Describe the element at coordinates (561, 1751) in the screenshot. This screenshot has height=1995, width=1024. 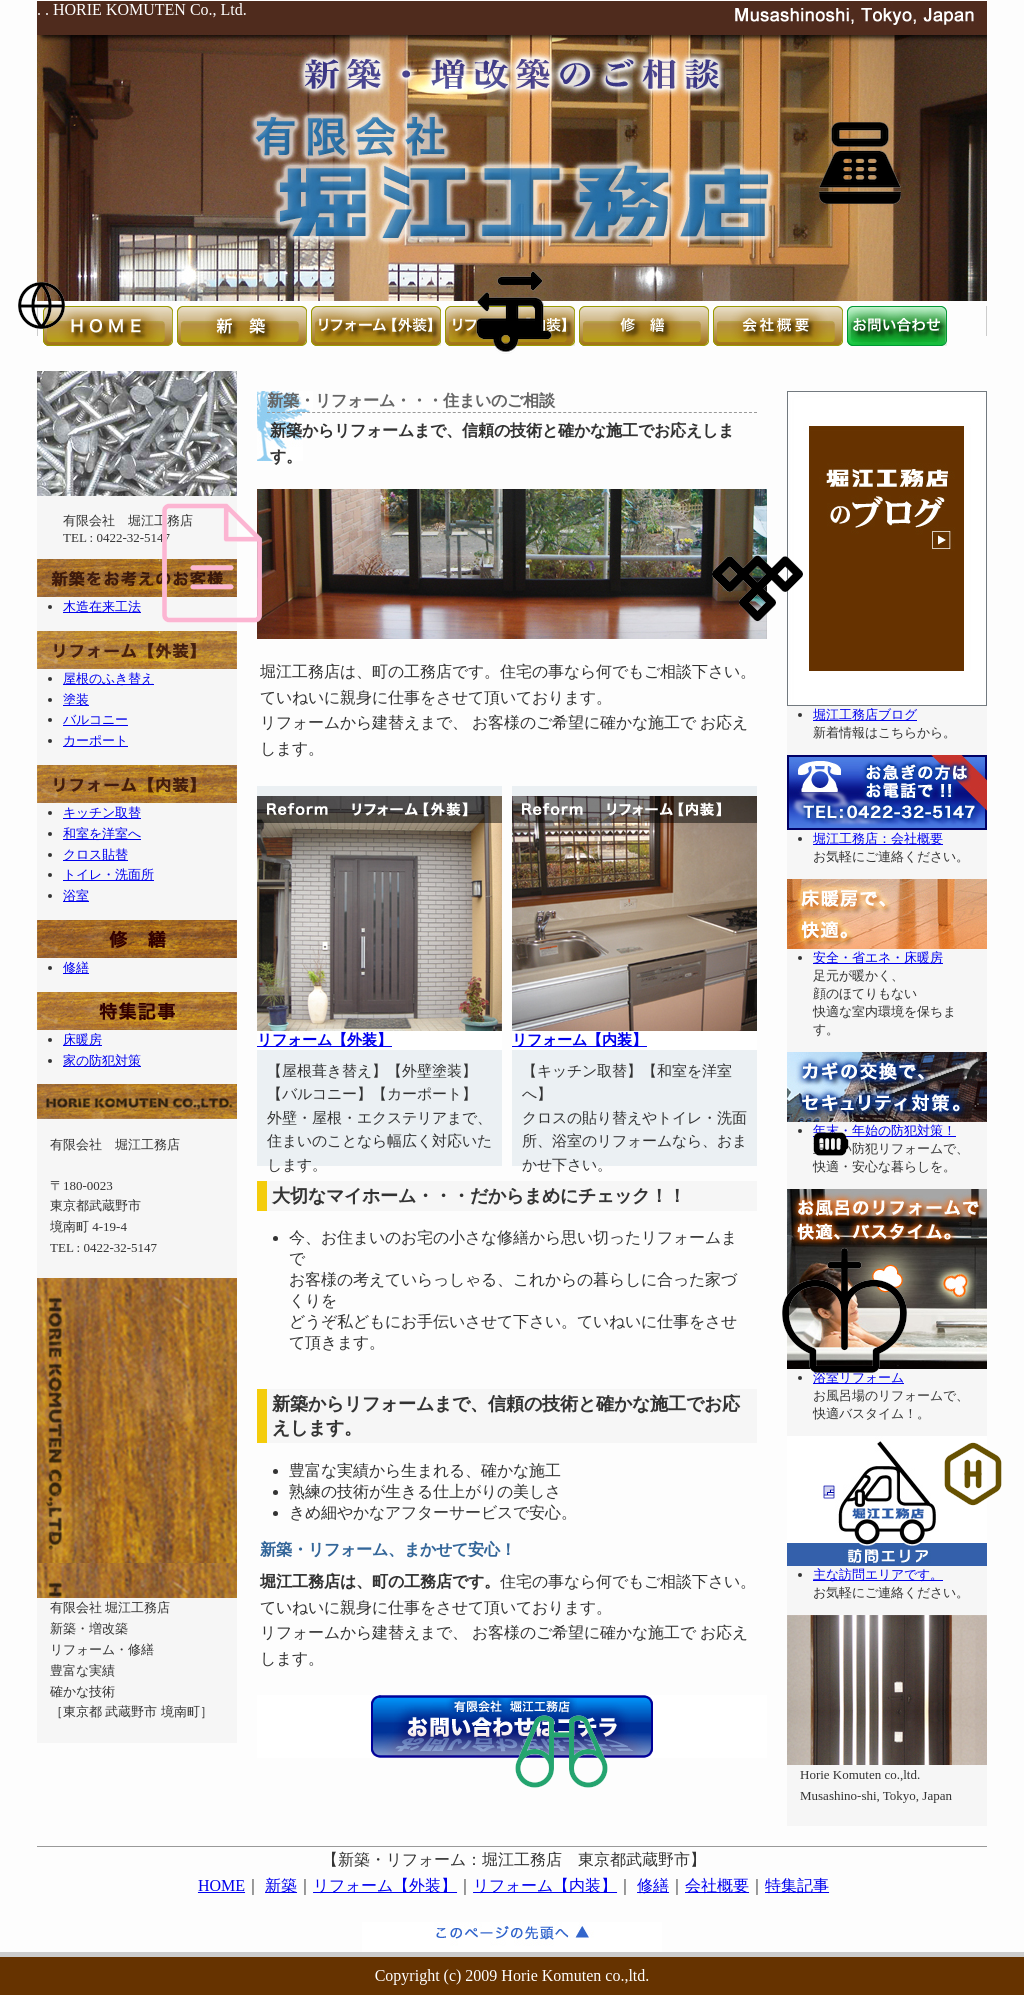
I see `search or explore content` at that location.